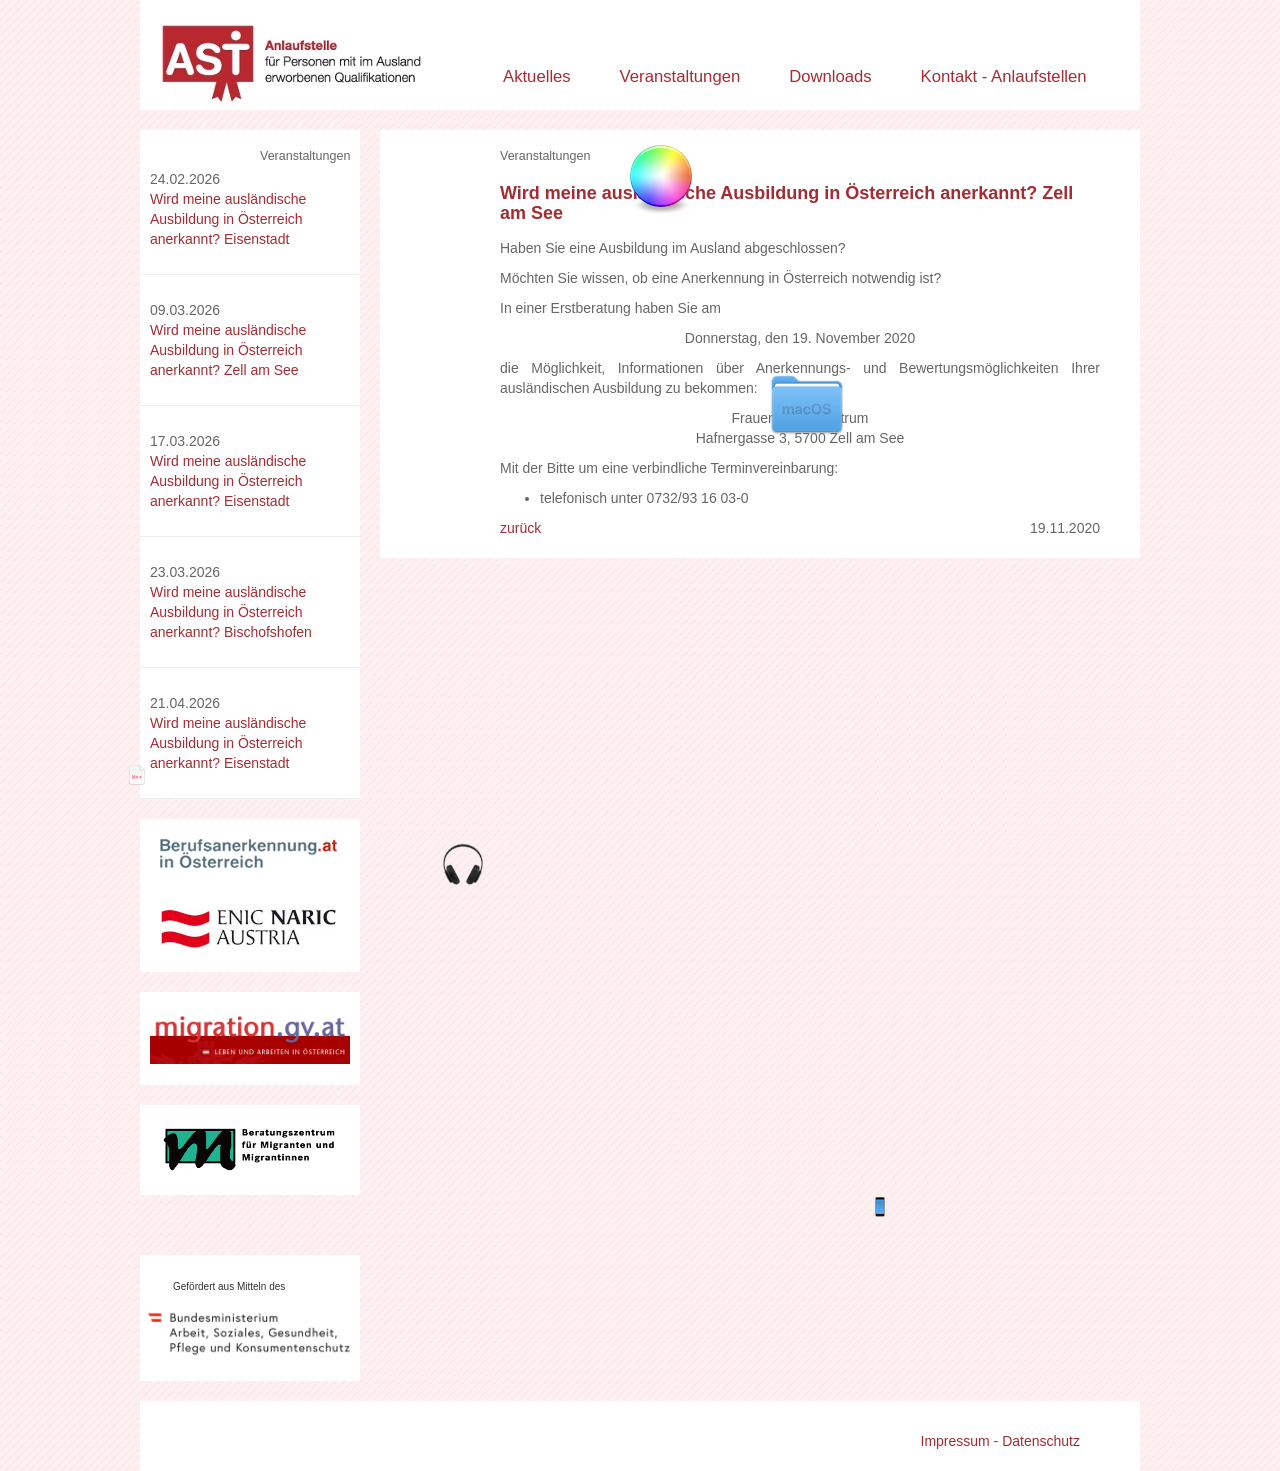  I want to click on c++ header file, so click(137, 775).